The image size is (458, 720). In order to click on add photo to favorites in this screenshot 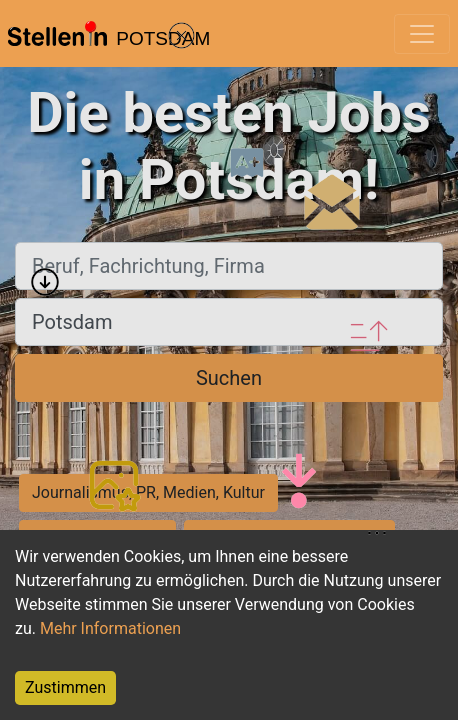, I will do `click(114, 485)`.